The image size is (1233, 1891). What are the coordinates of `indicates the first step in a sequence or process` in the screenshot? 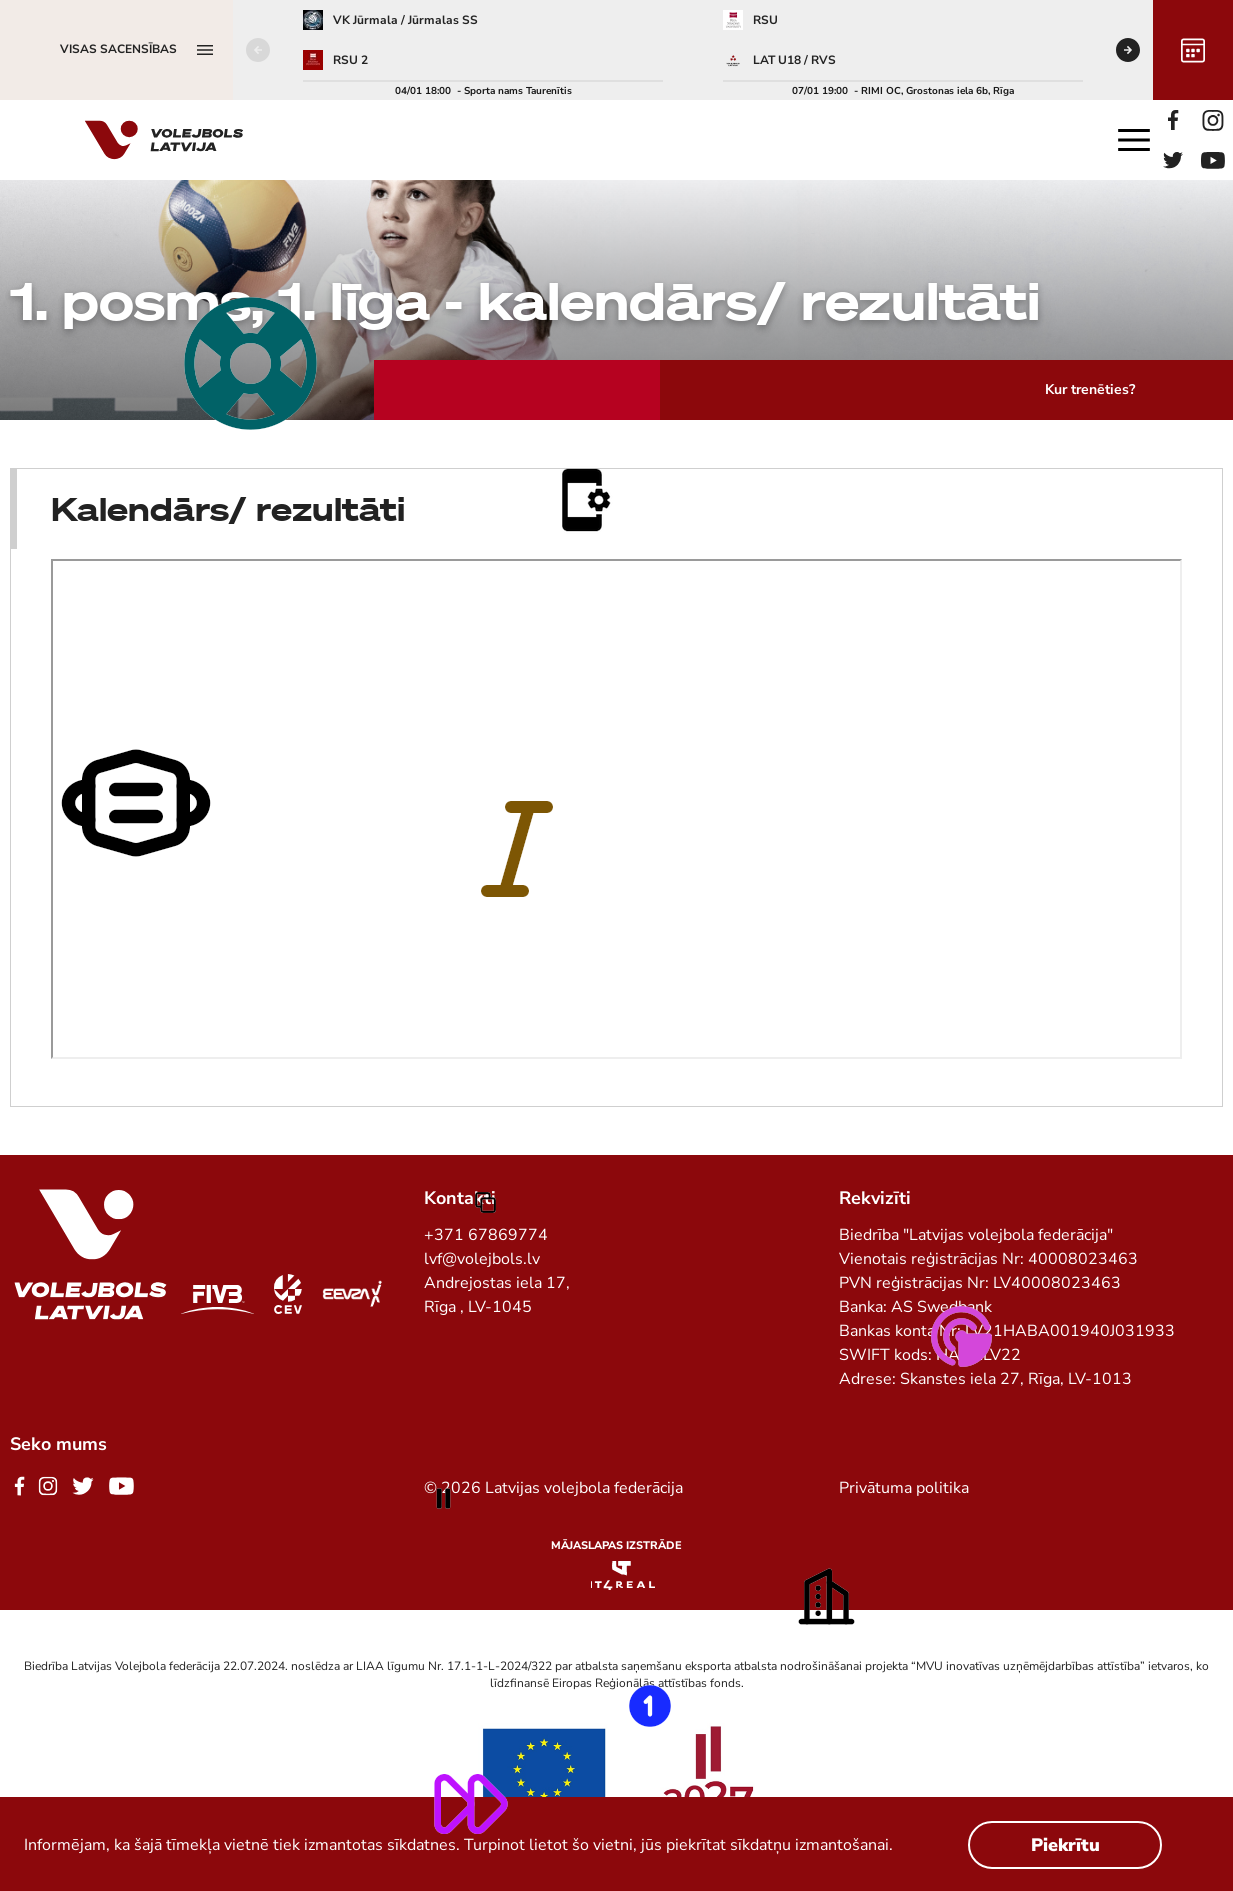 It's located at (650, 1706).